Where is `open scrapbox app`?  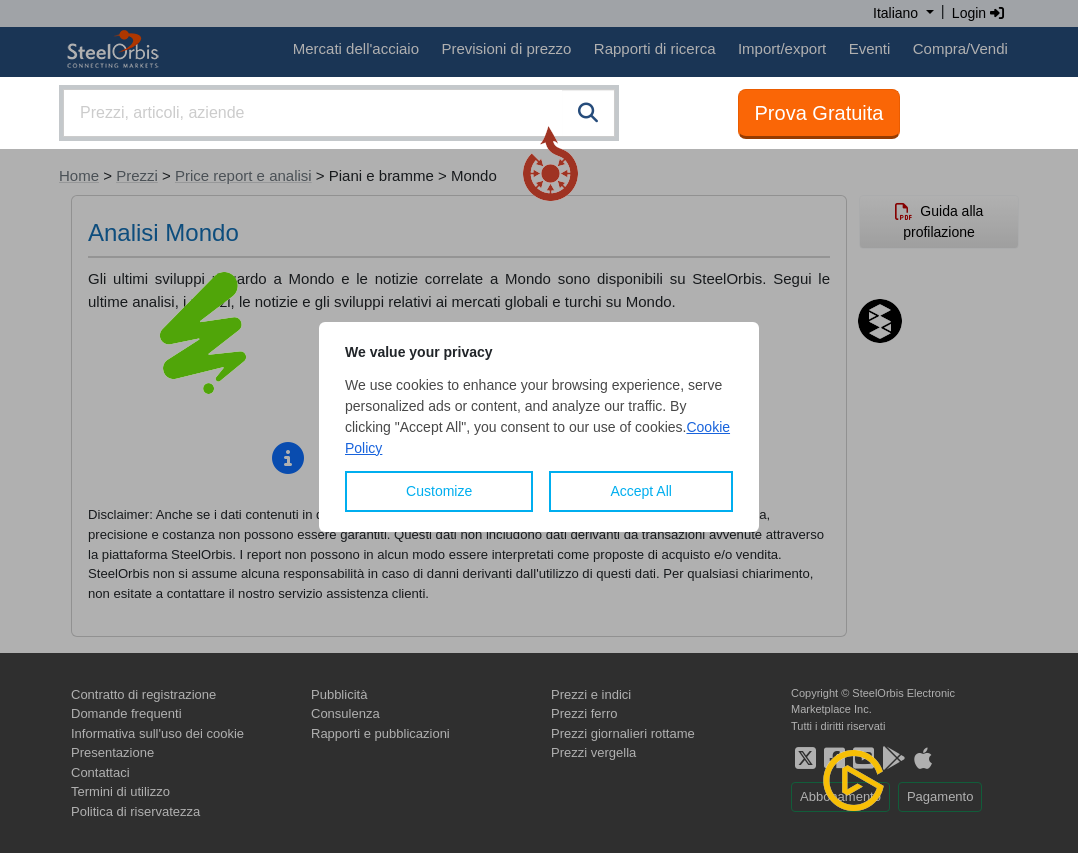 open scrapbox app is located at coordinates (880, 321).